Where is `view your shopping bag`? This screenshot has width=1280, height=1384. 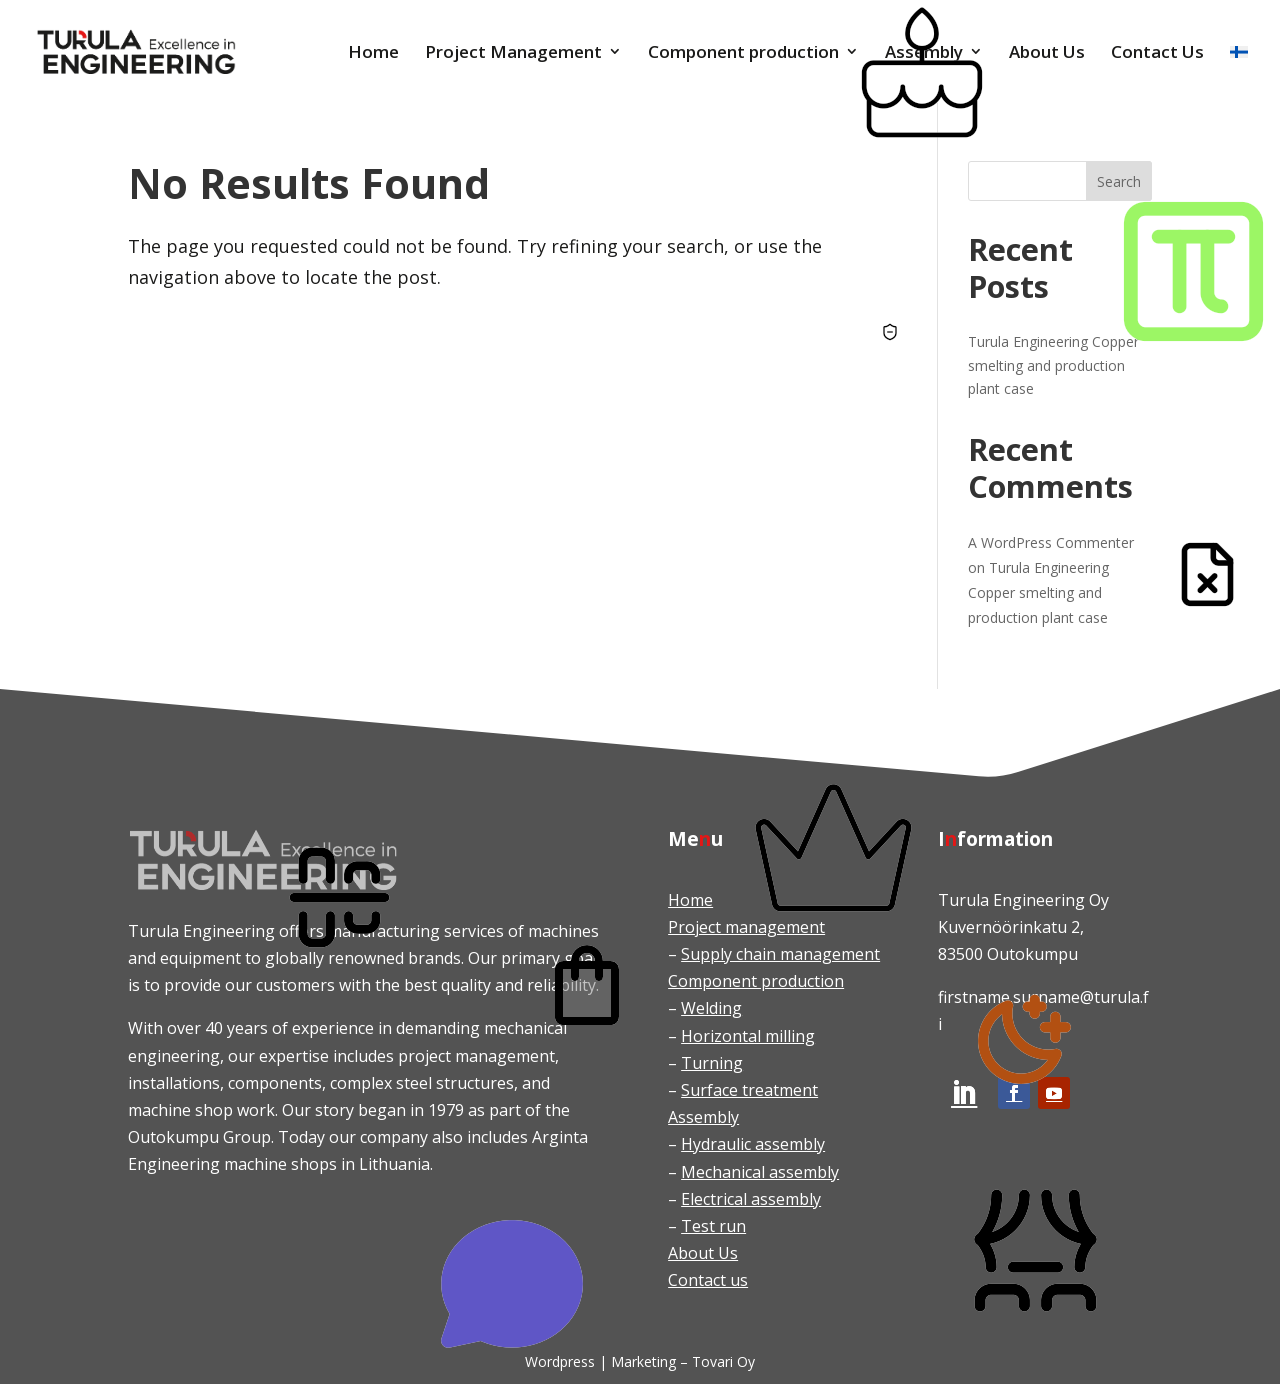 view your shopping bag is located at coordinates (587, 985).